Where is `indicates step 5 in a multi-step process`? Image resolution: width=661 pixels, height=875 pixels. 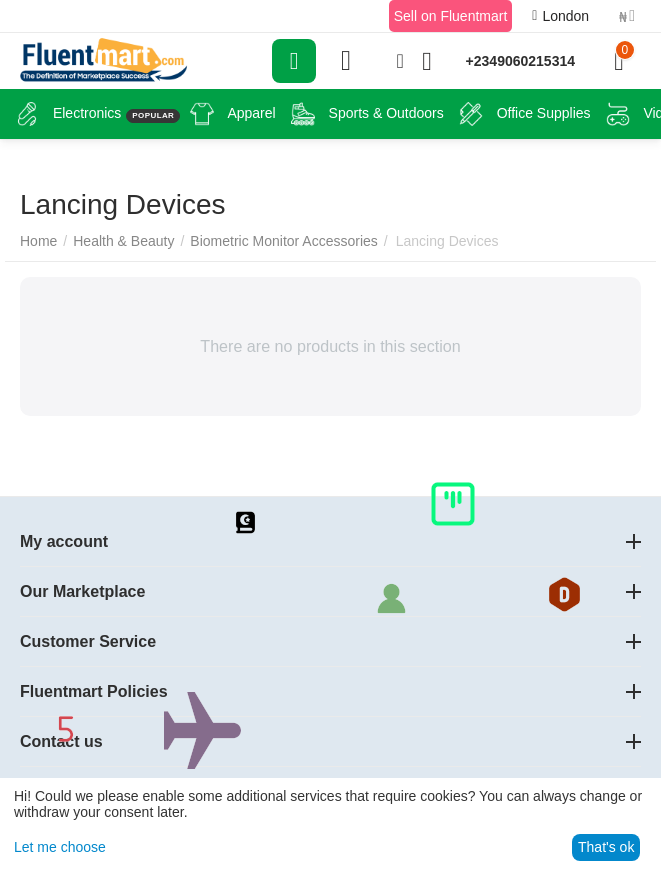
indicates step 5 in a multi-step process is located at coordinates (66, 729).